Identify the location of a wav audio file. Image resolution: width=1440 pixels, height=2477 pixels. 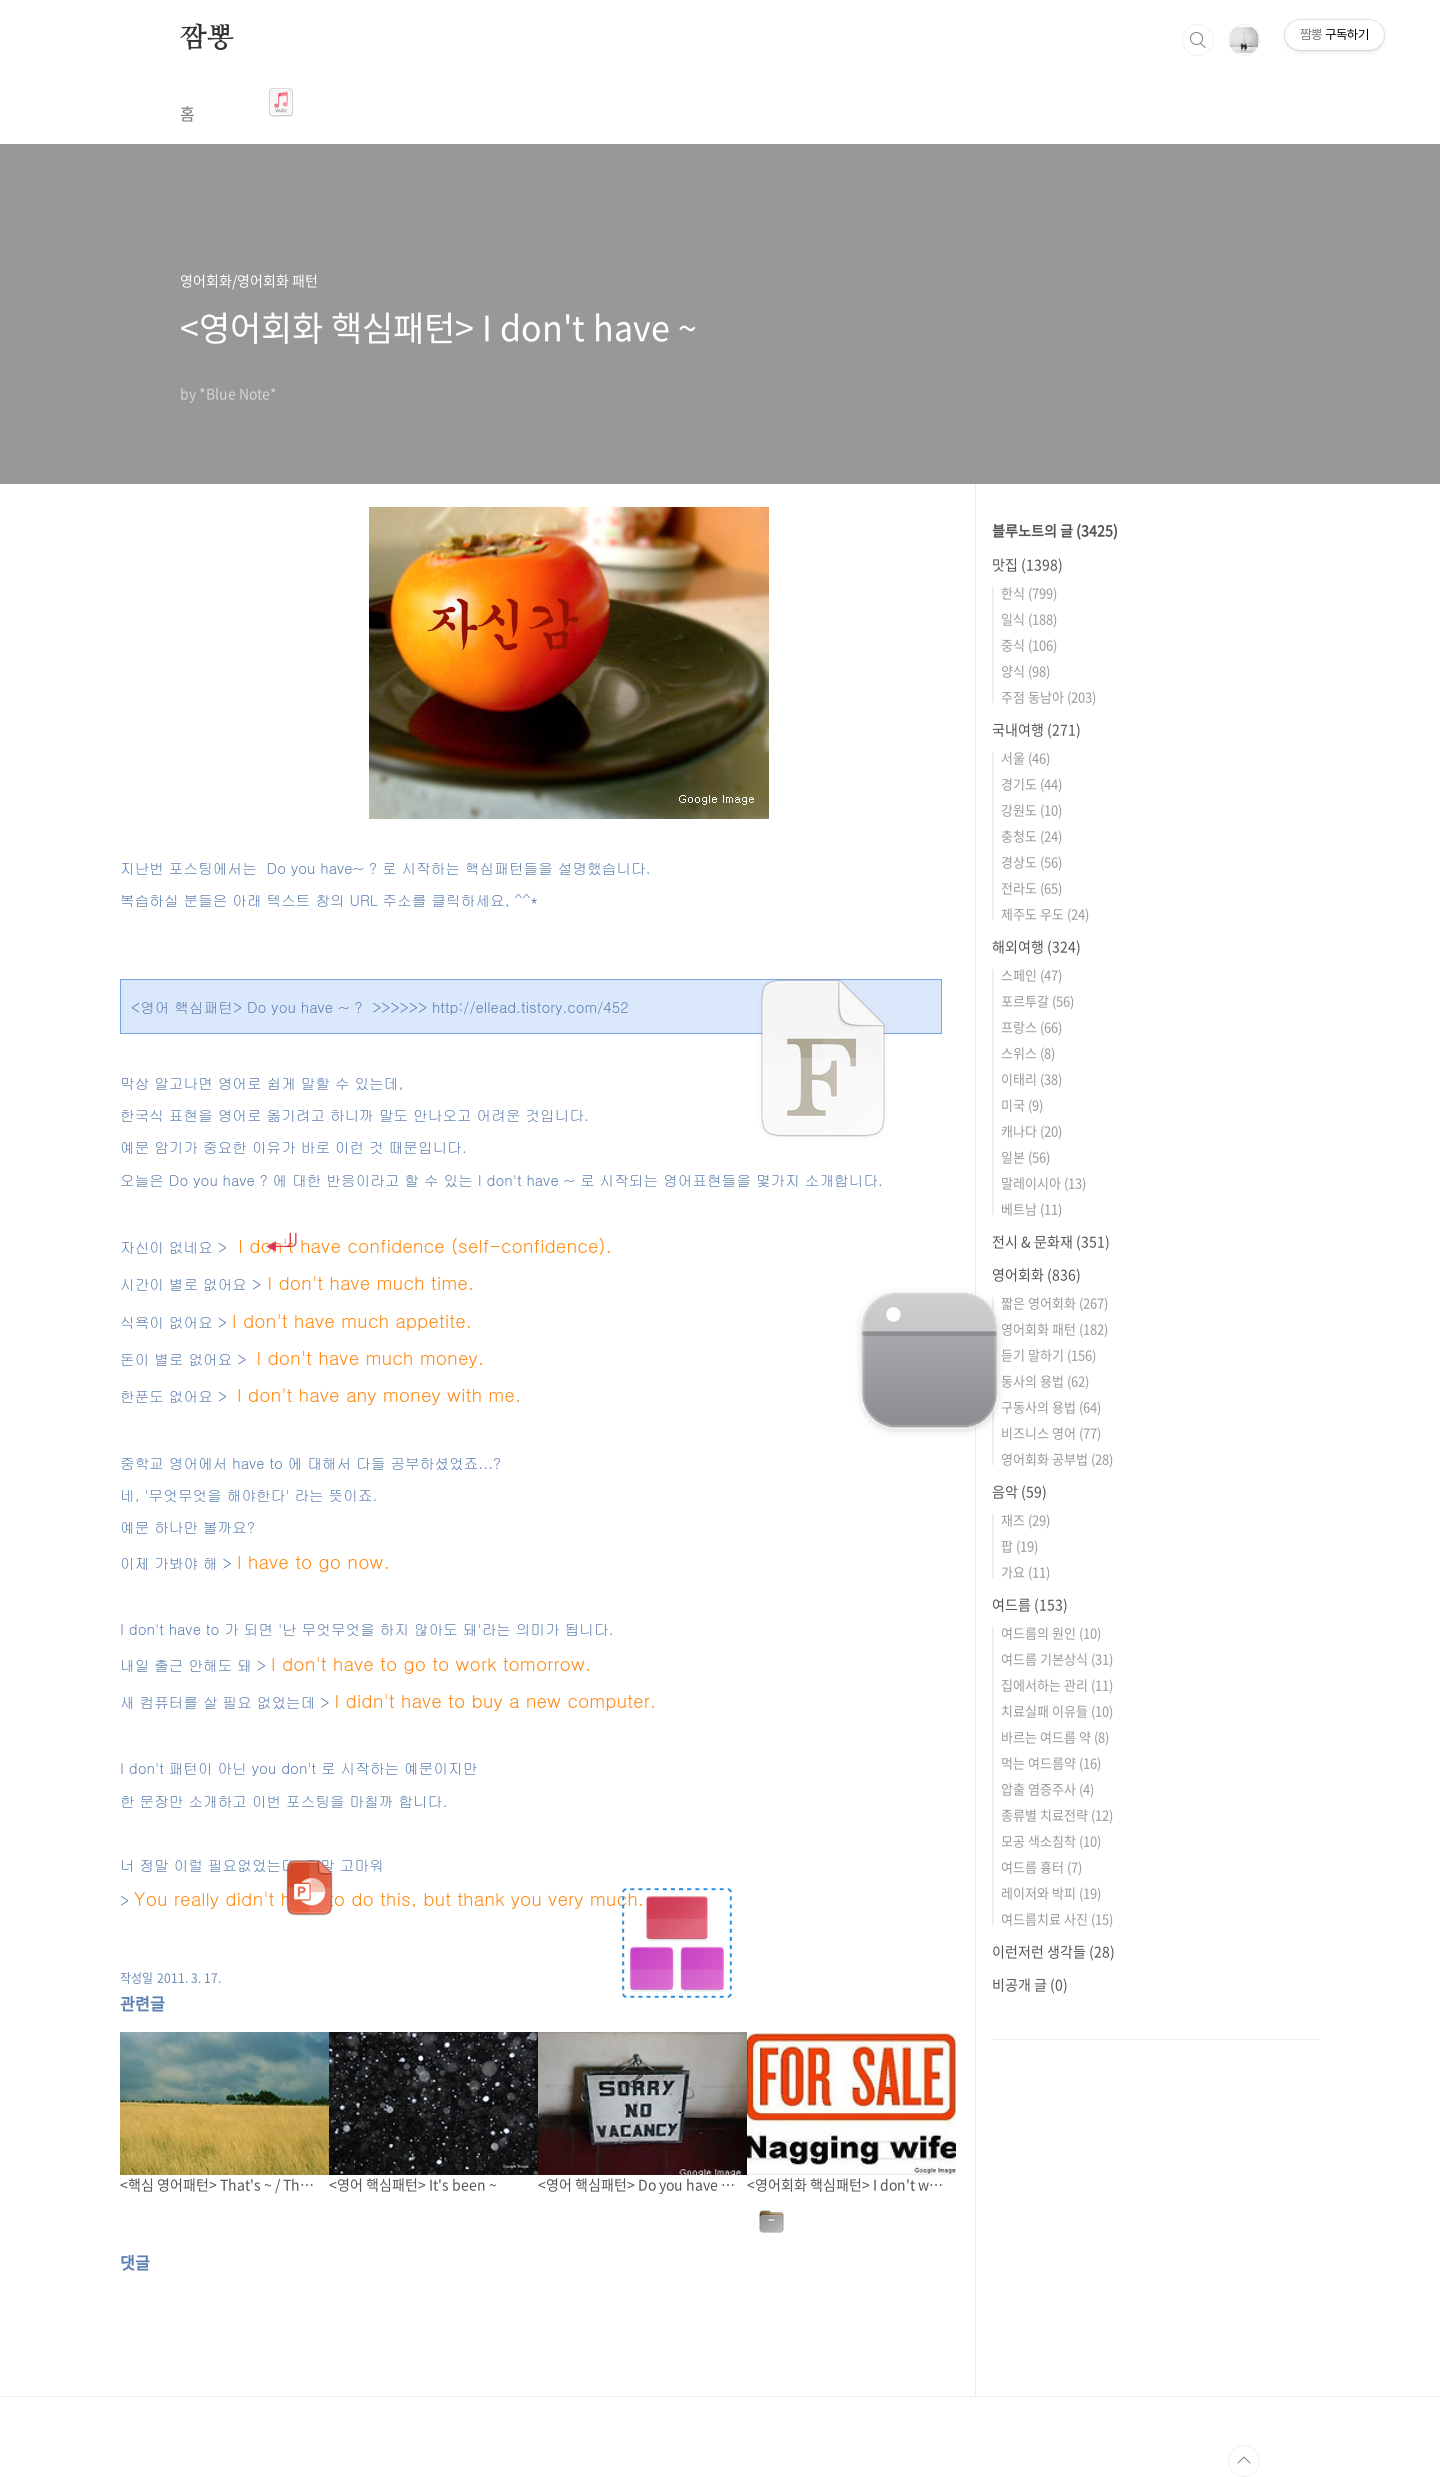
(281, 102).